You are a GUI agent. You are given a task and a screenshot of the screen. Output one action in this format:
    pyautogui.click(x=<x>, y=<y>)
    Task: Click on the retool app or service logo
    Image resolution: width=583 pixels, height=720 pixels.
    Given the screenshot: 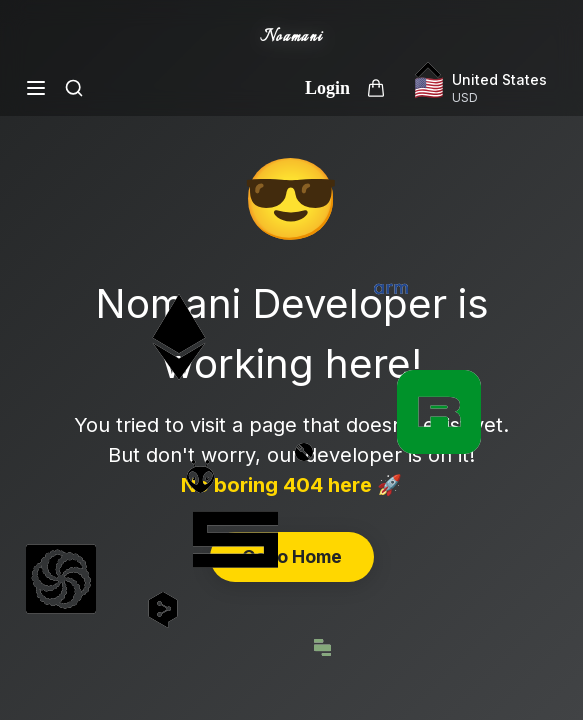 What is the action you would take?
    pyautogui.click(x=322, y=647)
    